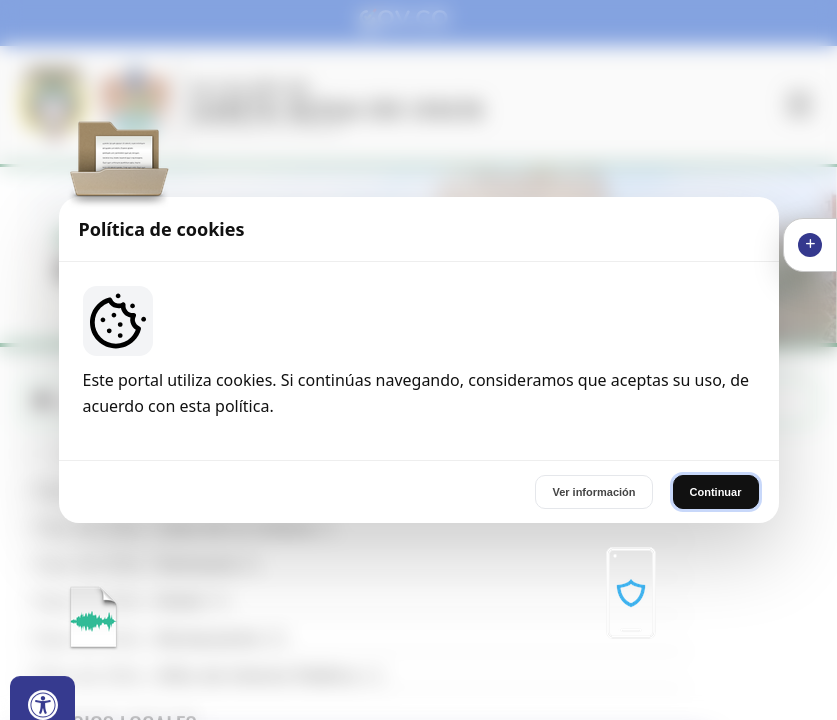 Image resolution: width=837 pixels, height=720 pixels. What do you see at coordinates (631, 593) in the screenshot?
I see `indicates a trusted or verified device` at bounding box center [631, 593].